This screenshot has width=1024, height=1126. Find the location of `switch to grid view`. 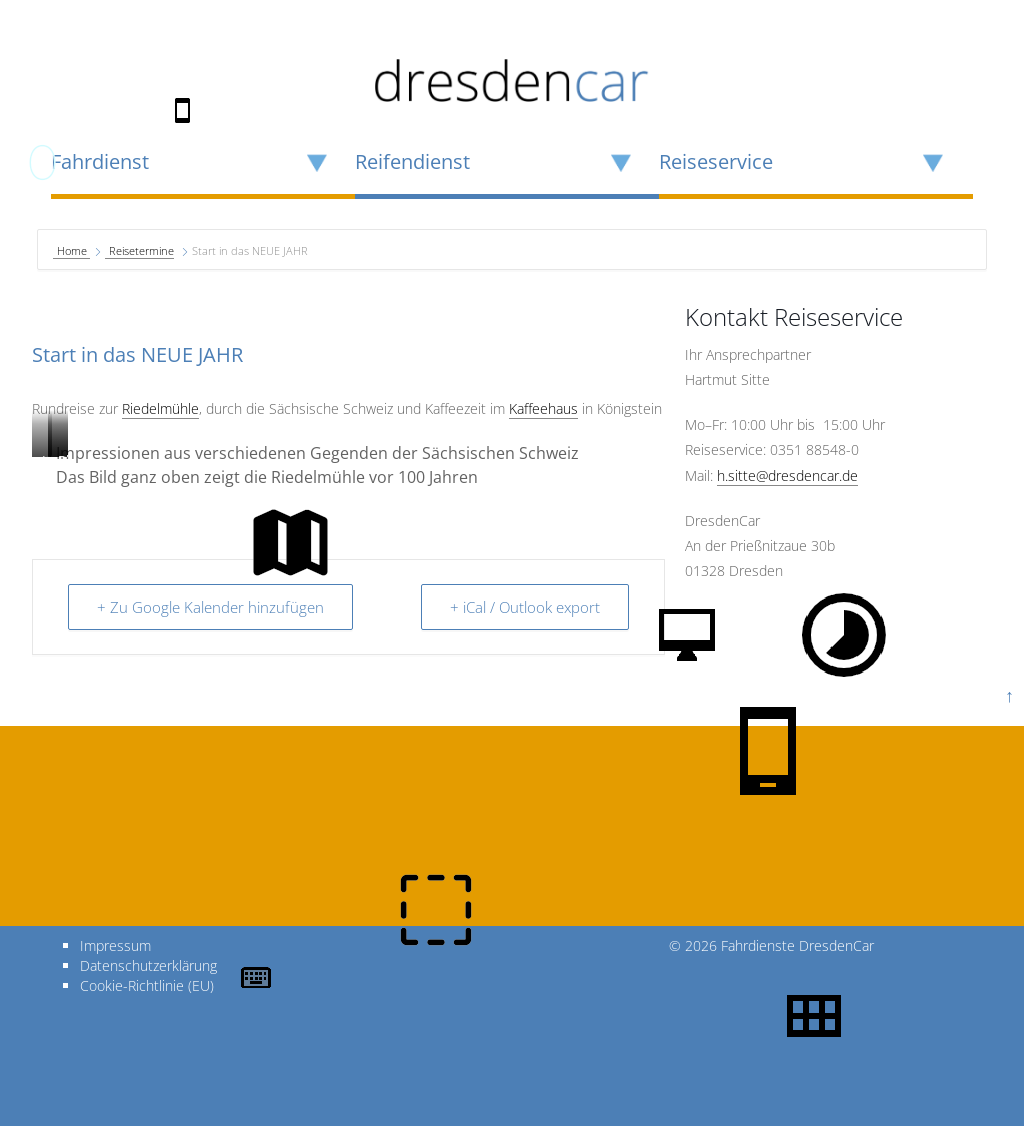

switch to grid view is located at coordinates (812, 1017).